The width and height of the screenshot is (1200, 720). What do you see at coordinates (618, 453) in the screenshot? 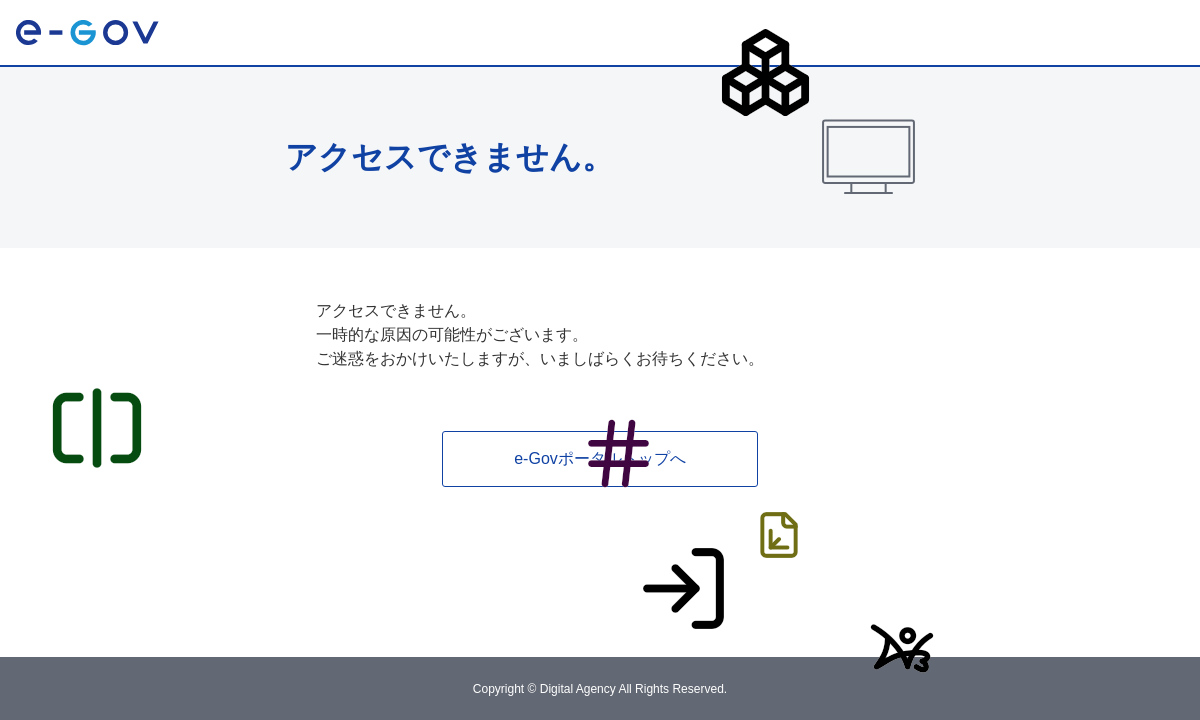
I see `add or browse hashtags` at bounding box center [618, 453].